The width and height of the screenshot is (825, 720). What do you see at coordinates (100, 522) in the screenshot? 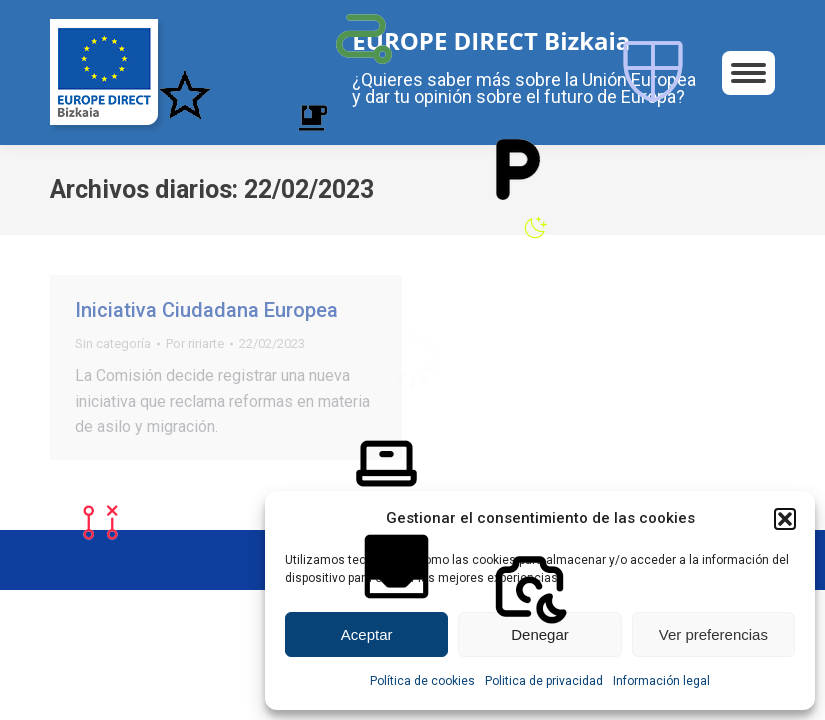
I see `indicates a closed or rejected pull request` at bounding box center [100, 522].